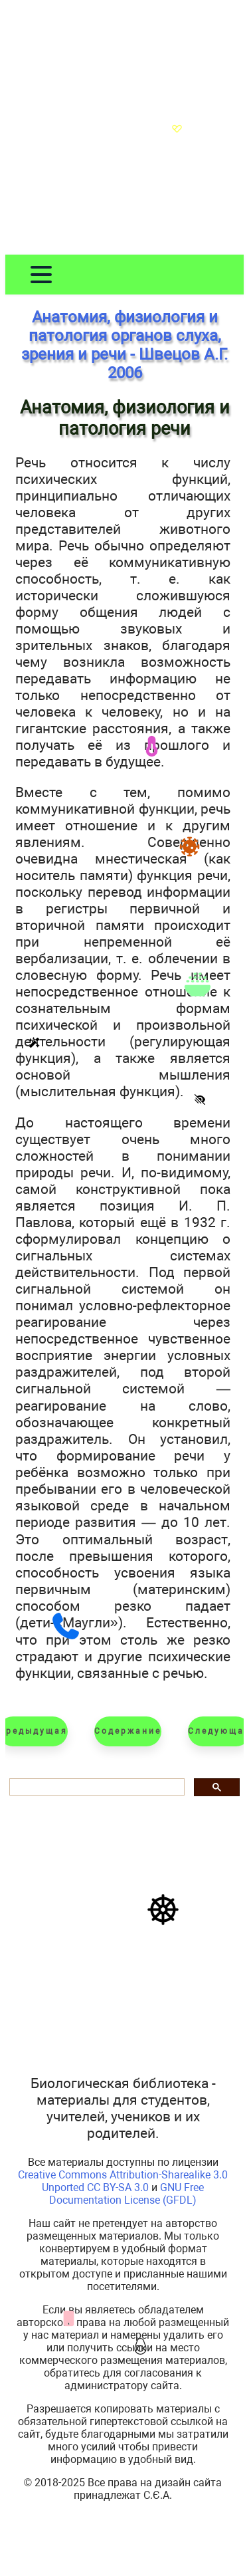 This screenshot has width=249, height=2576. I want to click on navigate to steering or navigation controls, so click(163, 1909).